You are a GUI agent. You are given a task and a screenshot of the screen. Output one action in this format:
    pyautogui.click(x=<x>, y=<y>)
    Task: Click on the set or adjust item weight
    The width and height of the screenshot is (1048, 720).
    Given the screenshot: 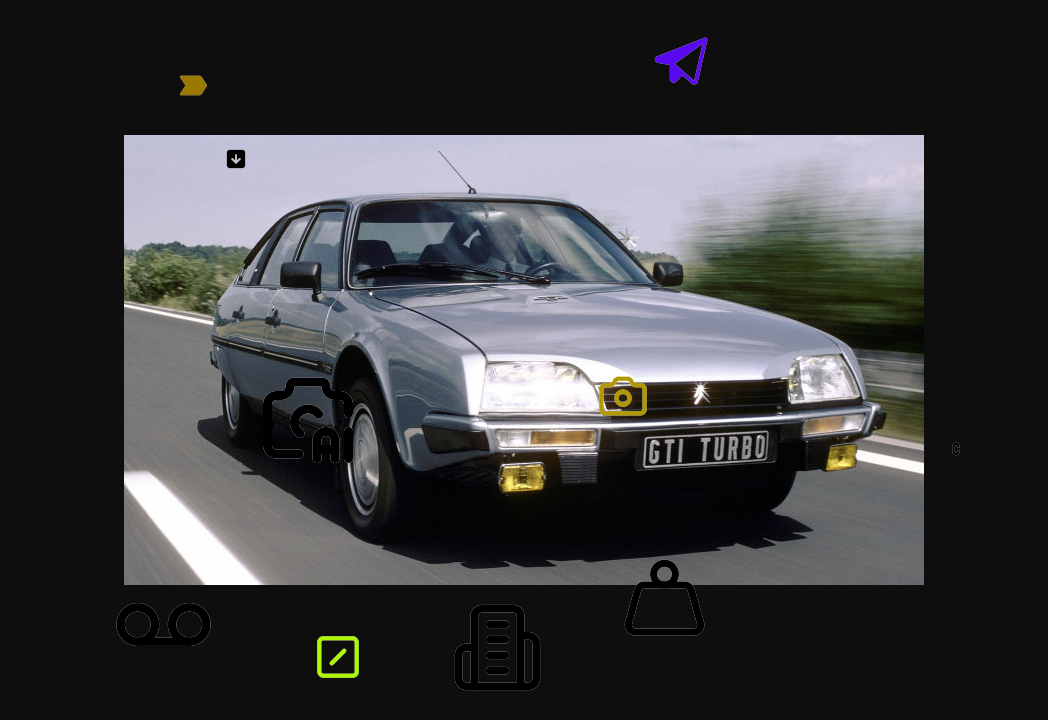 What is the action you would take?
    pyautogui.click(x=664, y=599)
    